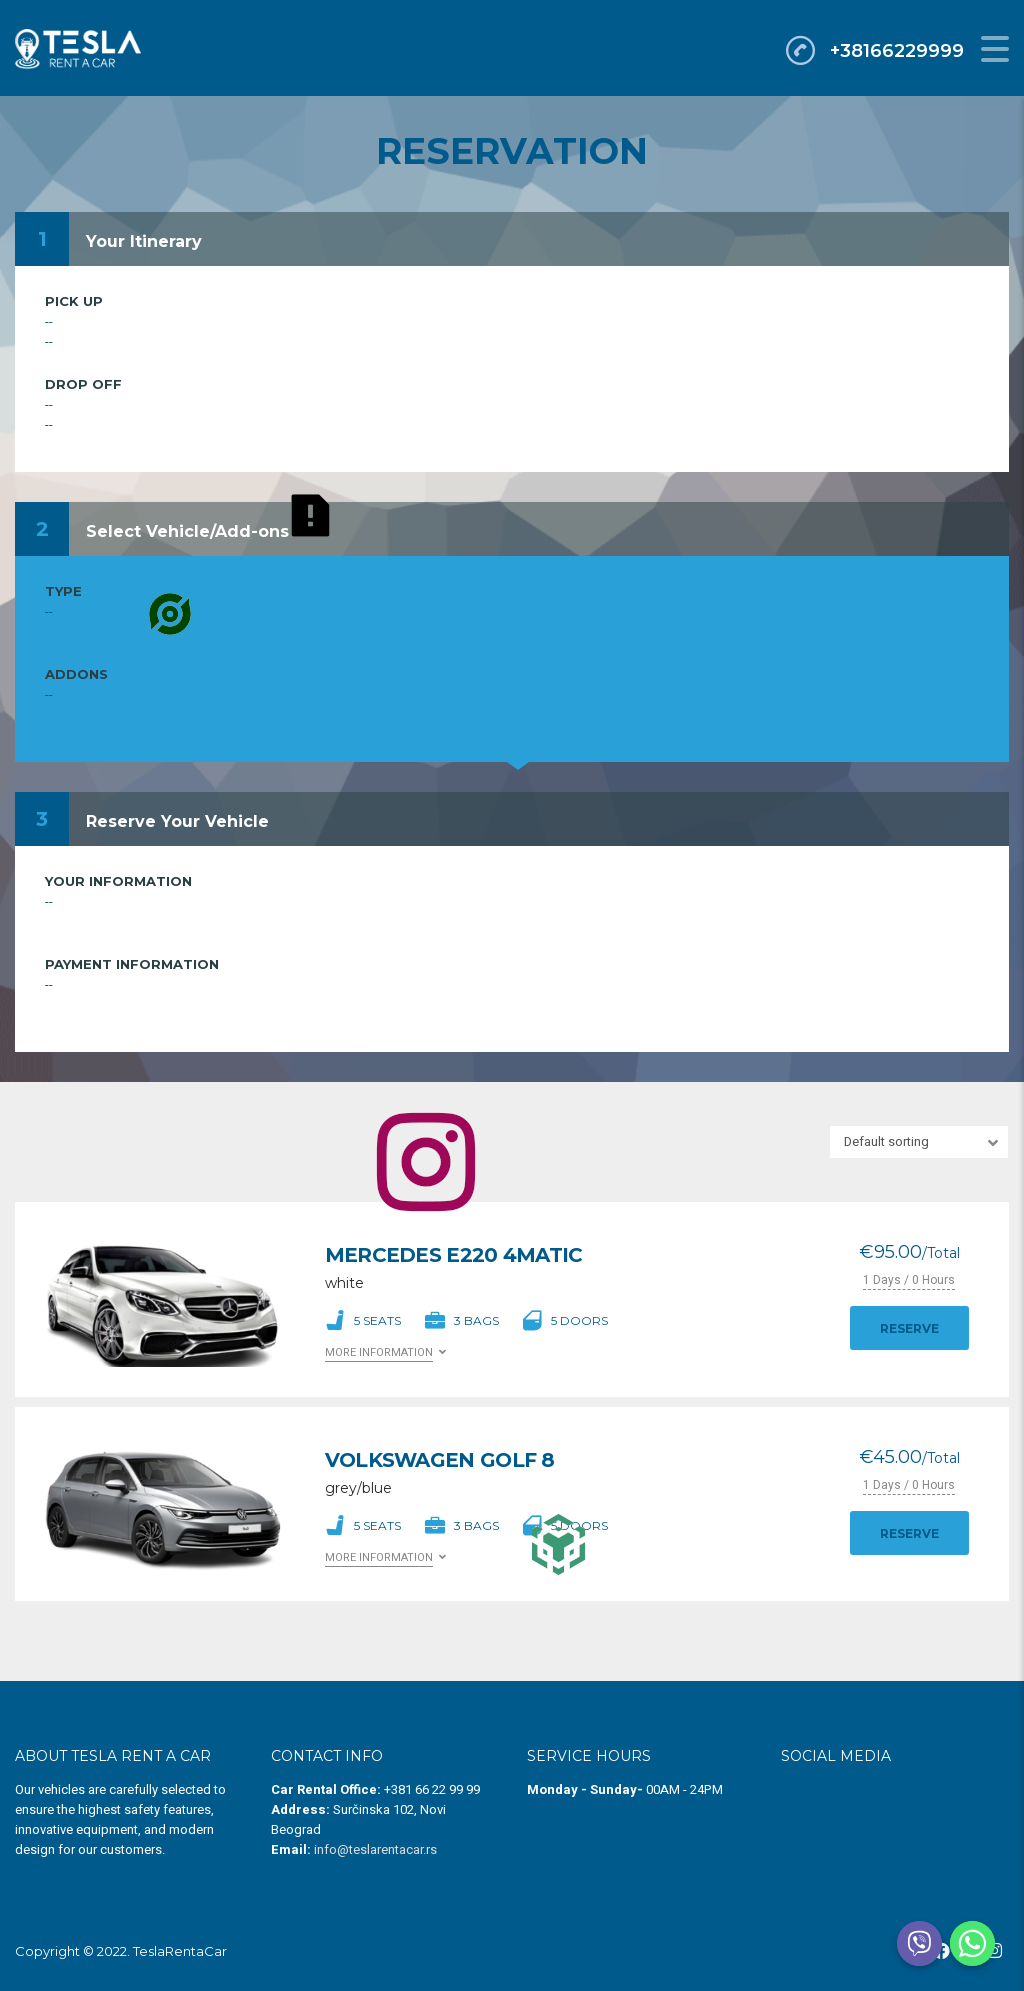 The image size is (1024, 1991). Describe the element at coordinates (426, 1162) in the screenshot. I see `open Instagram app` at that location.